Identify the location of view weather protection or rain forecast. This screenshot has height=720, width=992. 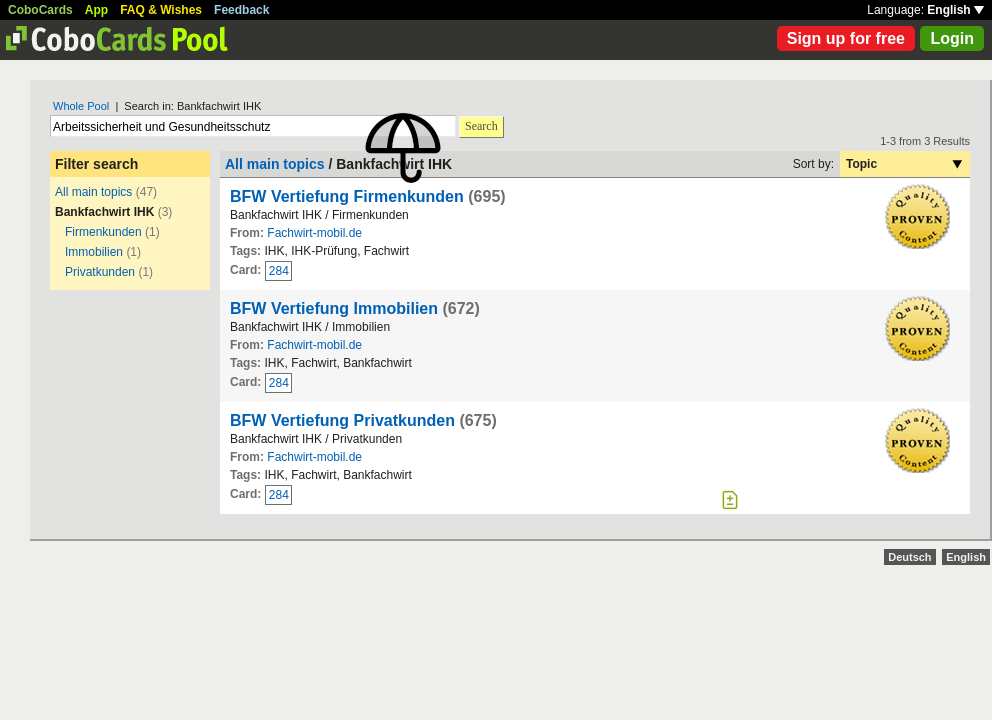
(403, 148).